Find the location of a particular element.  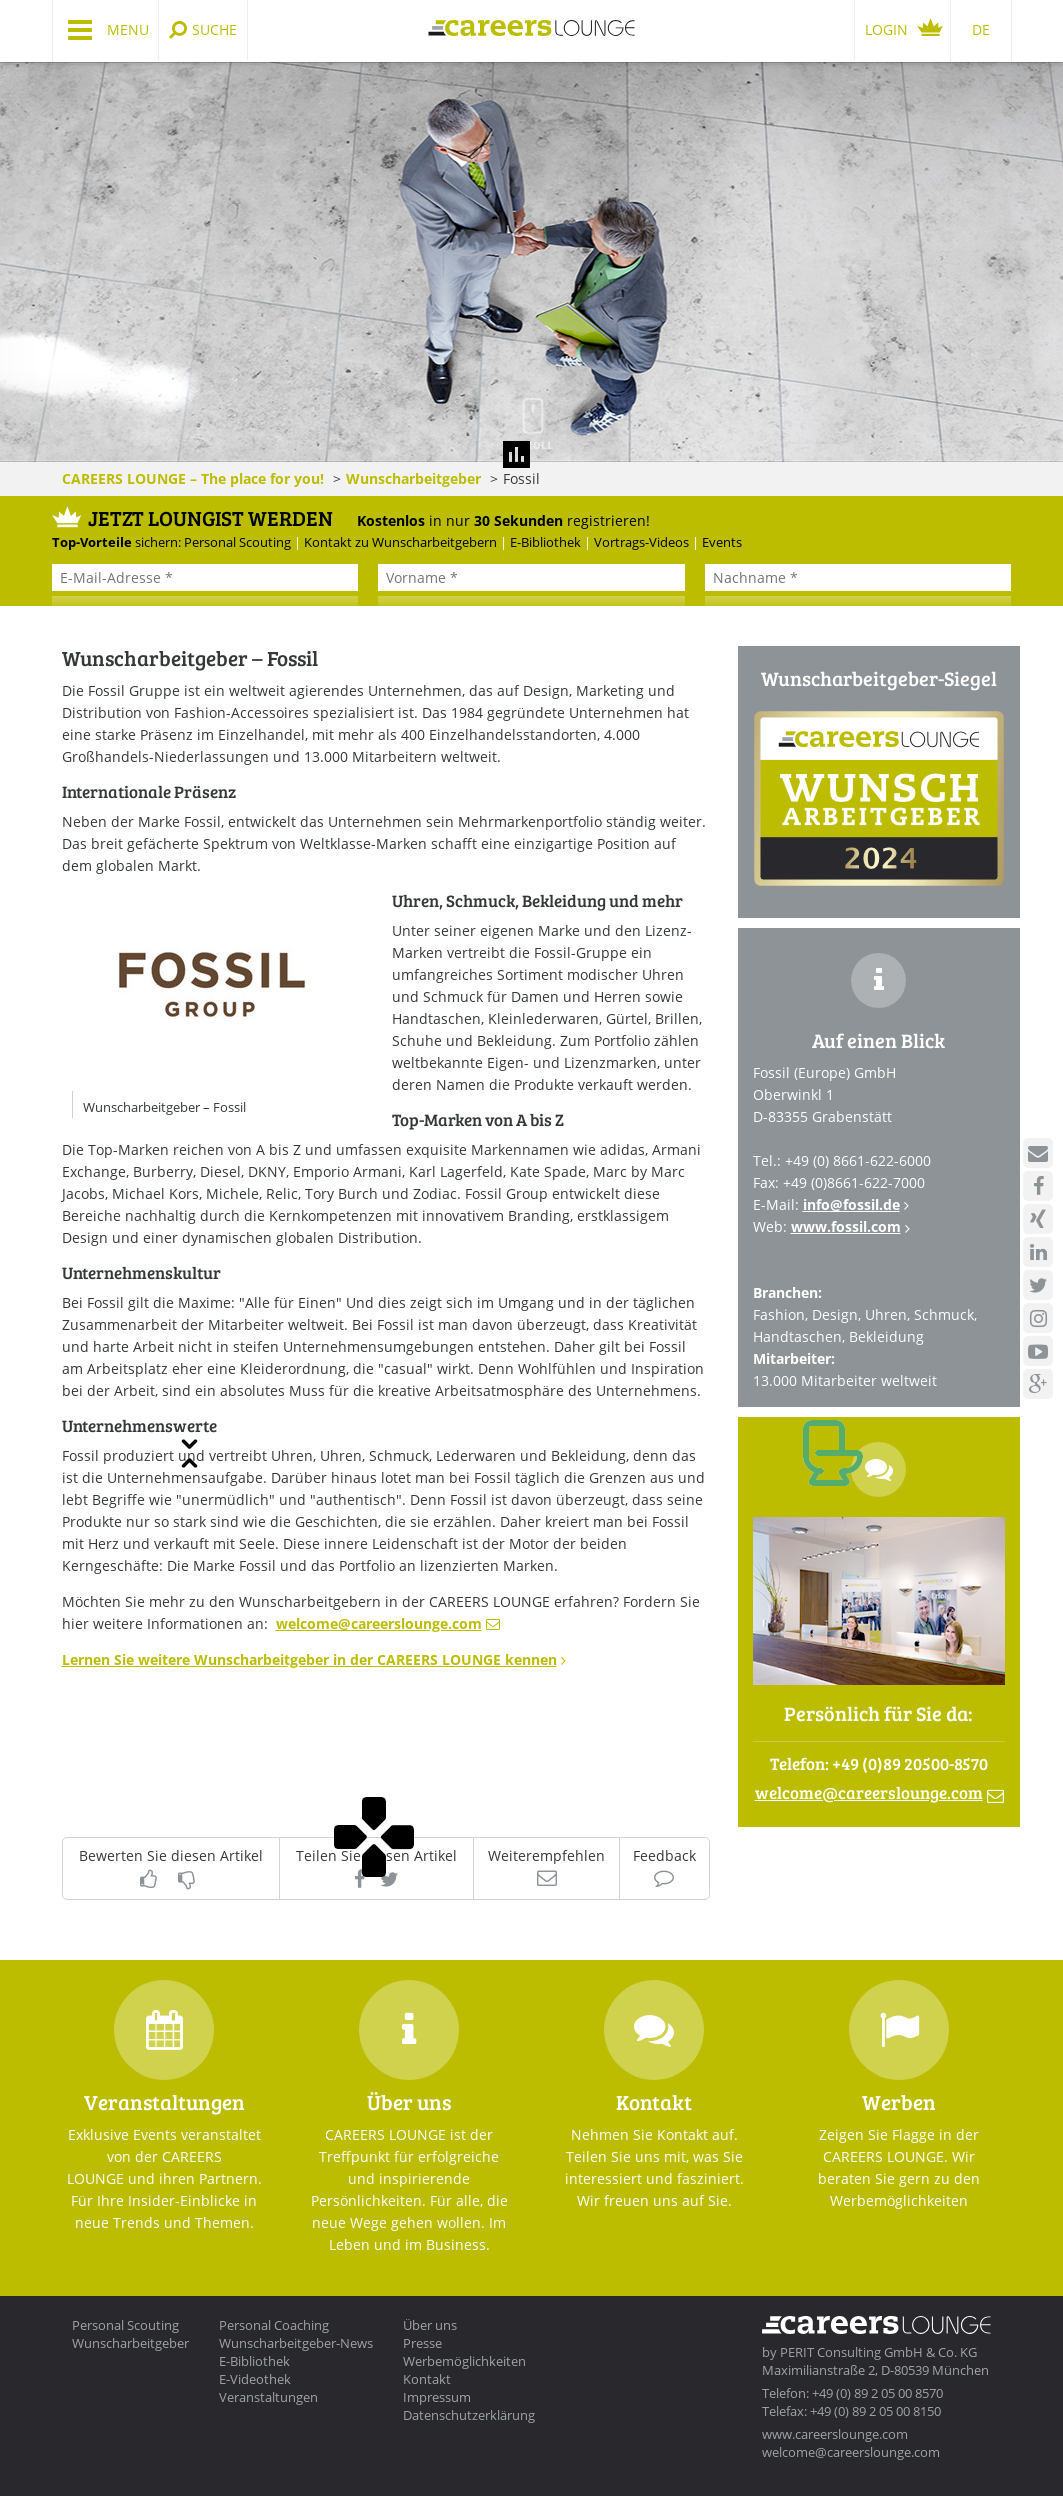

locate nearby restroom facilities is located at coordinates (833, 1453).